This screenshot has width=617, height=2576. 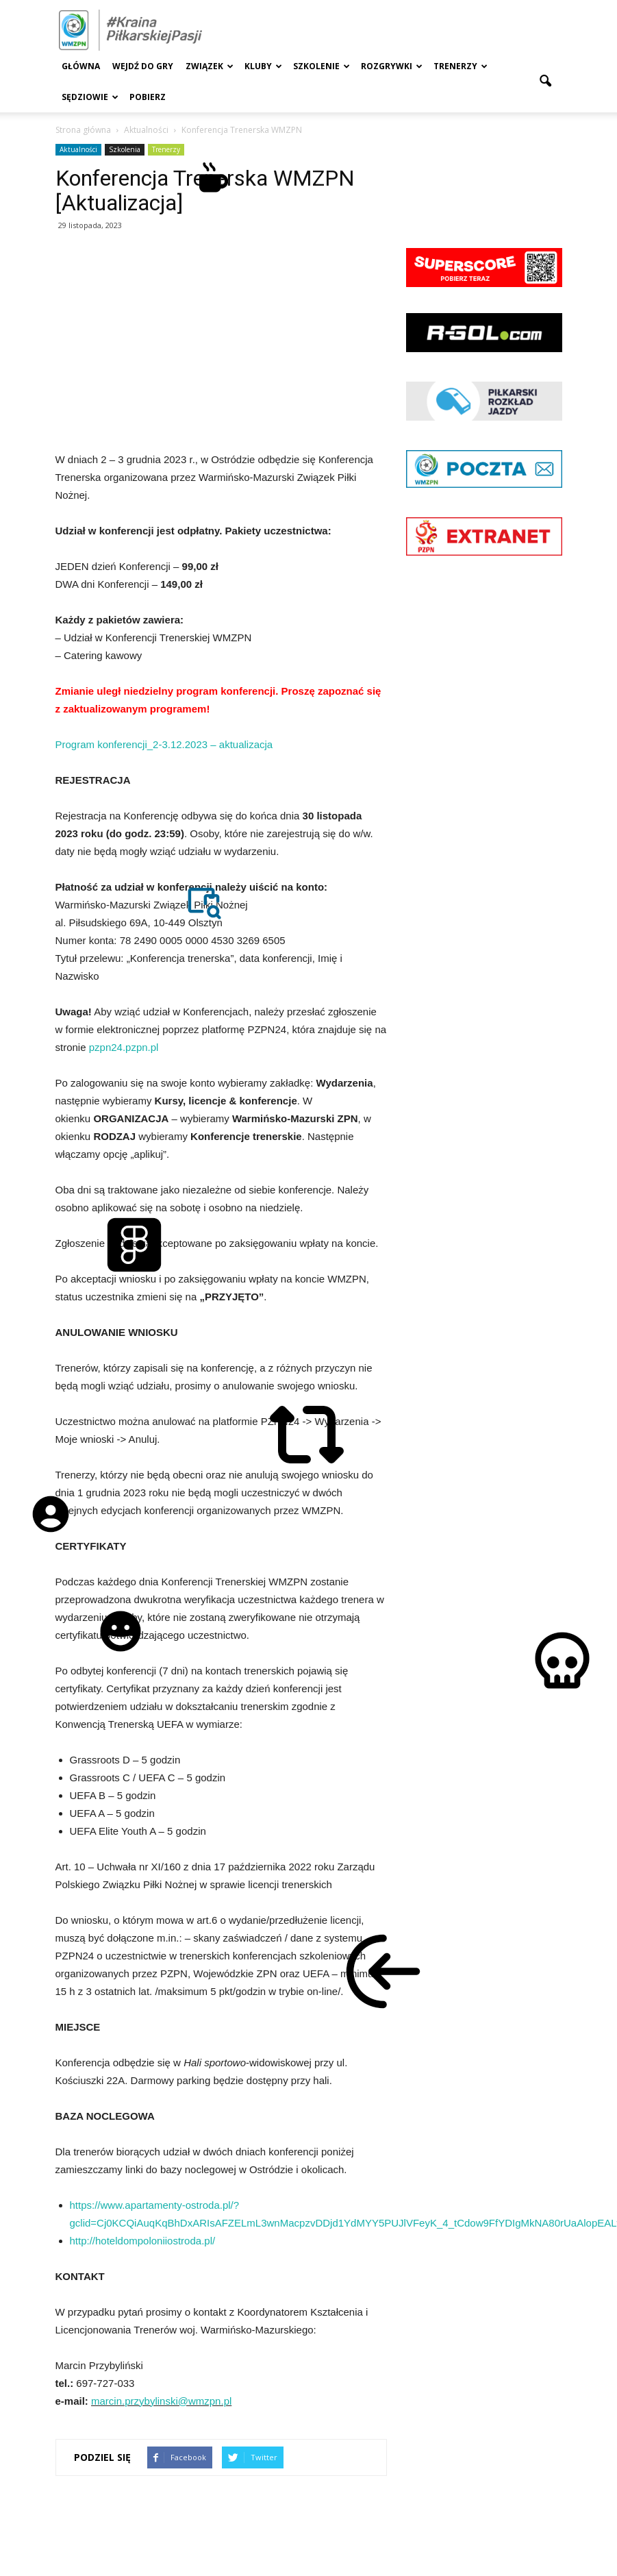 What do you see at coordinates (51, 1514) in the screenshot?
I see `view your profile` at bounding box center [51, 1514].